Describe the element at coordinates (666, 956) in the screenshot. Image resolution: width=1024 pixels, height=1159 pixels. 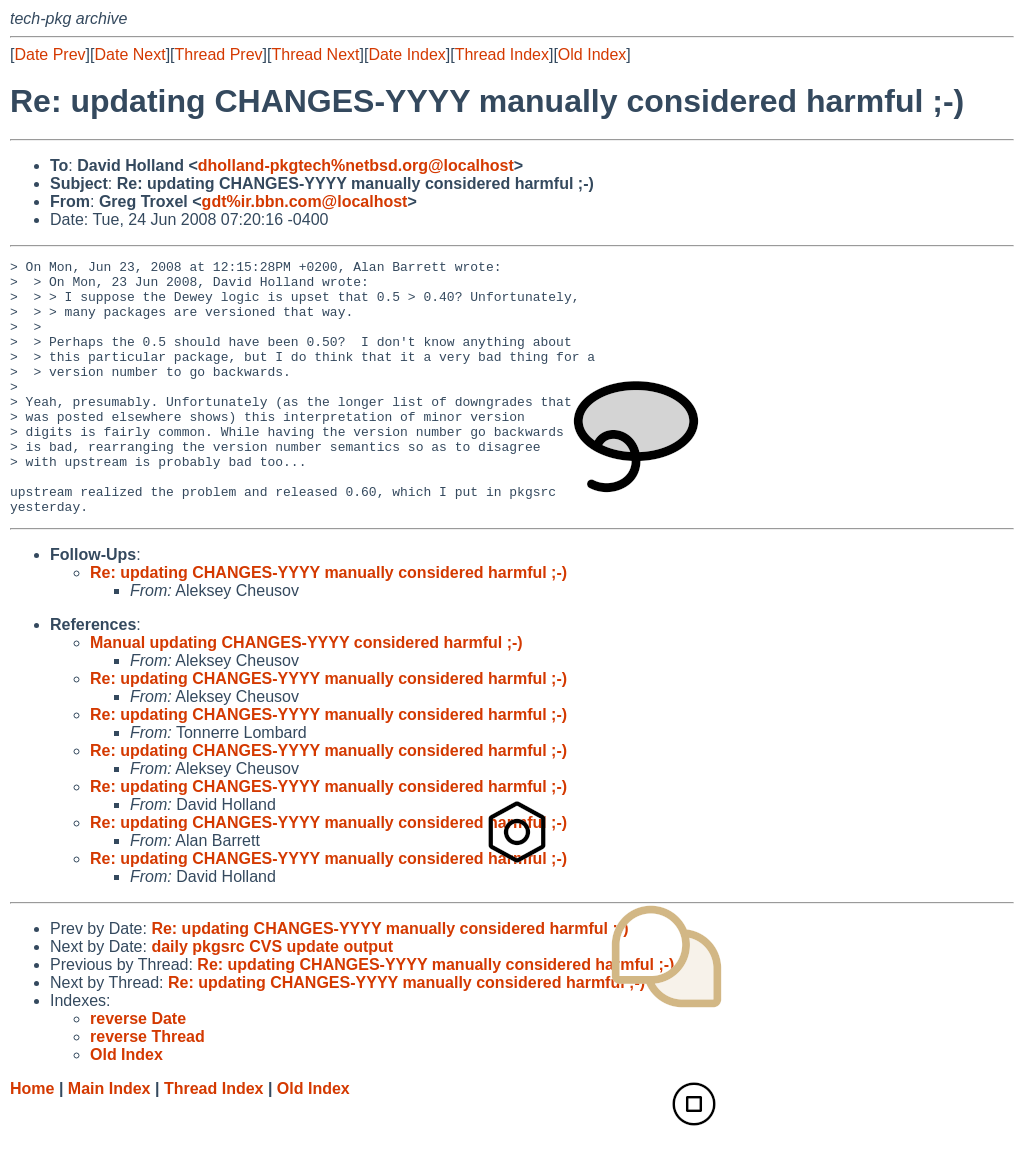
I see `open chat or messaging` at that location.